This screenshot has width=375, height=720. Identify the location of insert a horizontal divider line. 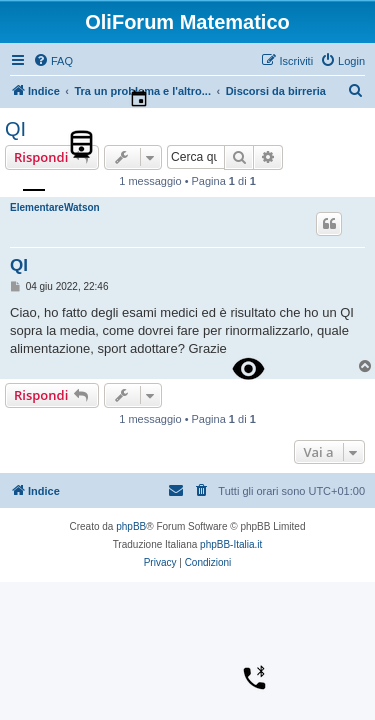
(34, 190).